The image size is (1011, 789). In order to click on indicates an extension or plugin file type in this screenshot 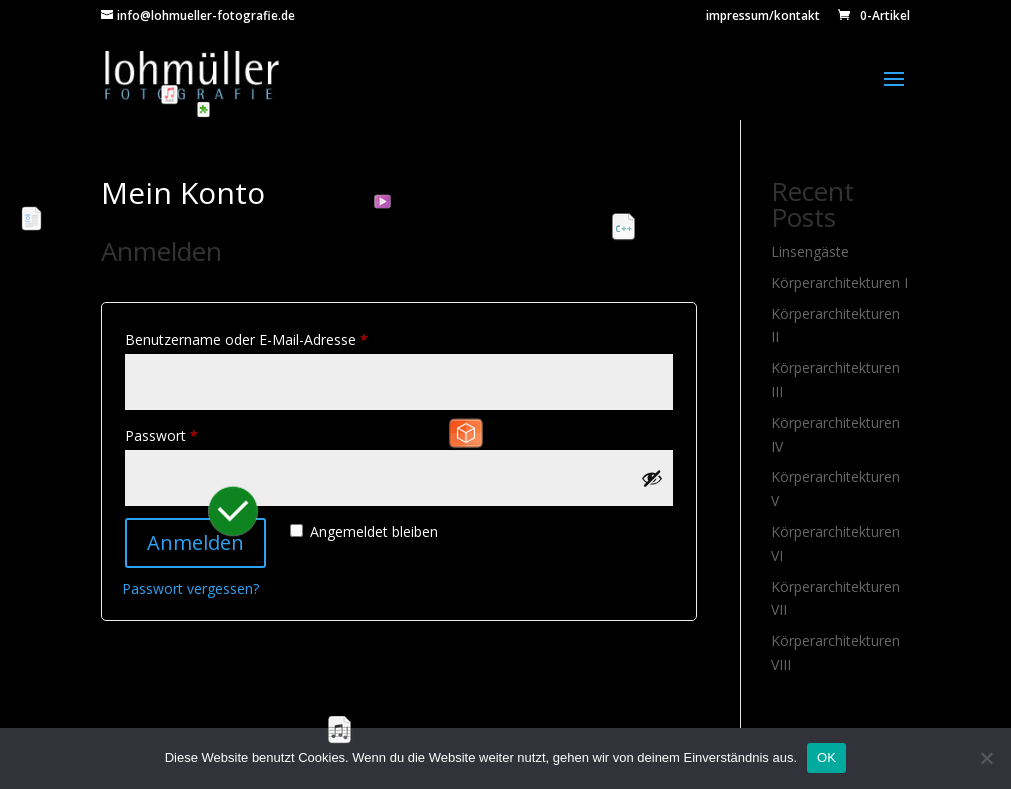, I will do `click(203, 109)`.